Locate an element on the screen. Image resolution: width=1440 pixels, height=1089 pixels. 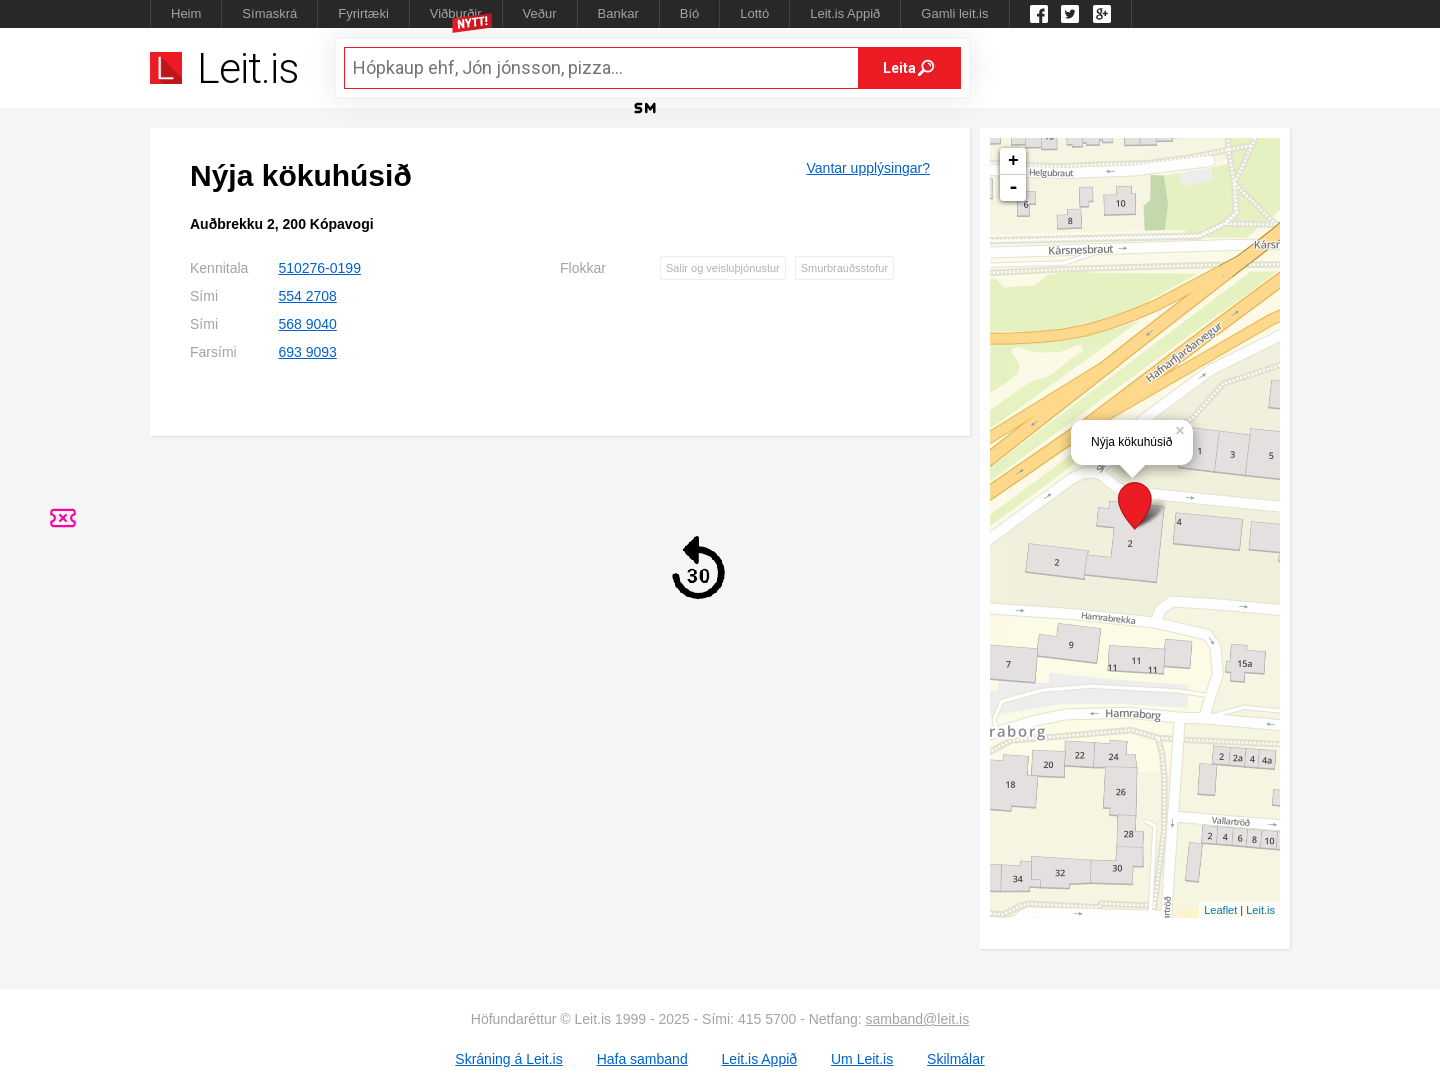
rewind 30 seconds is located at coordinates (698, 569).